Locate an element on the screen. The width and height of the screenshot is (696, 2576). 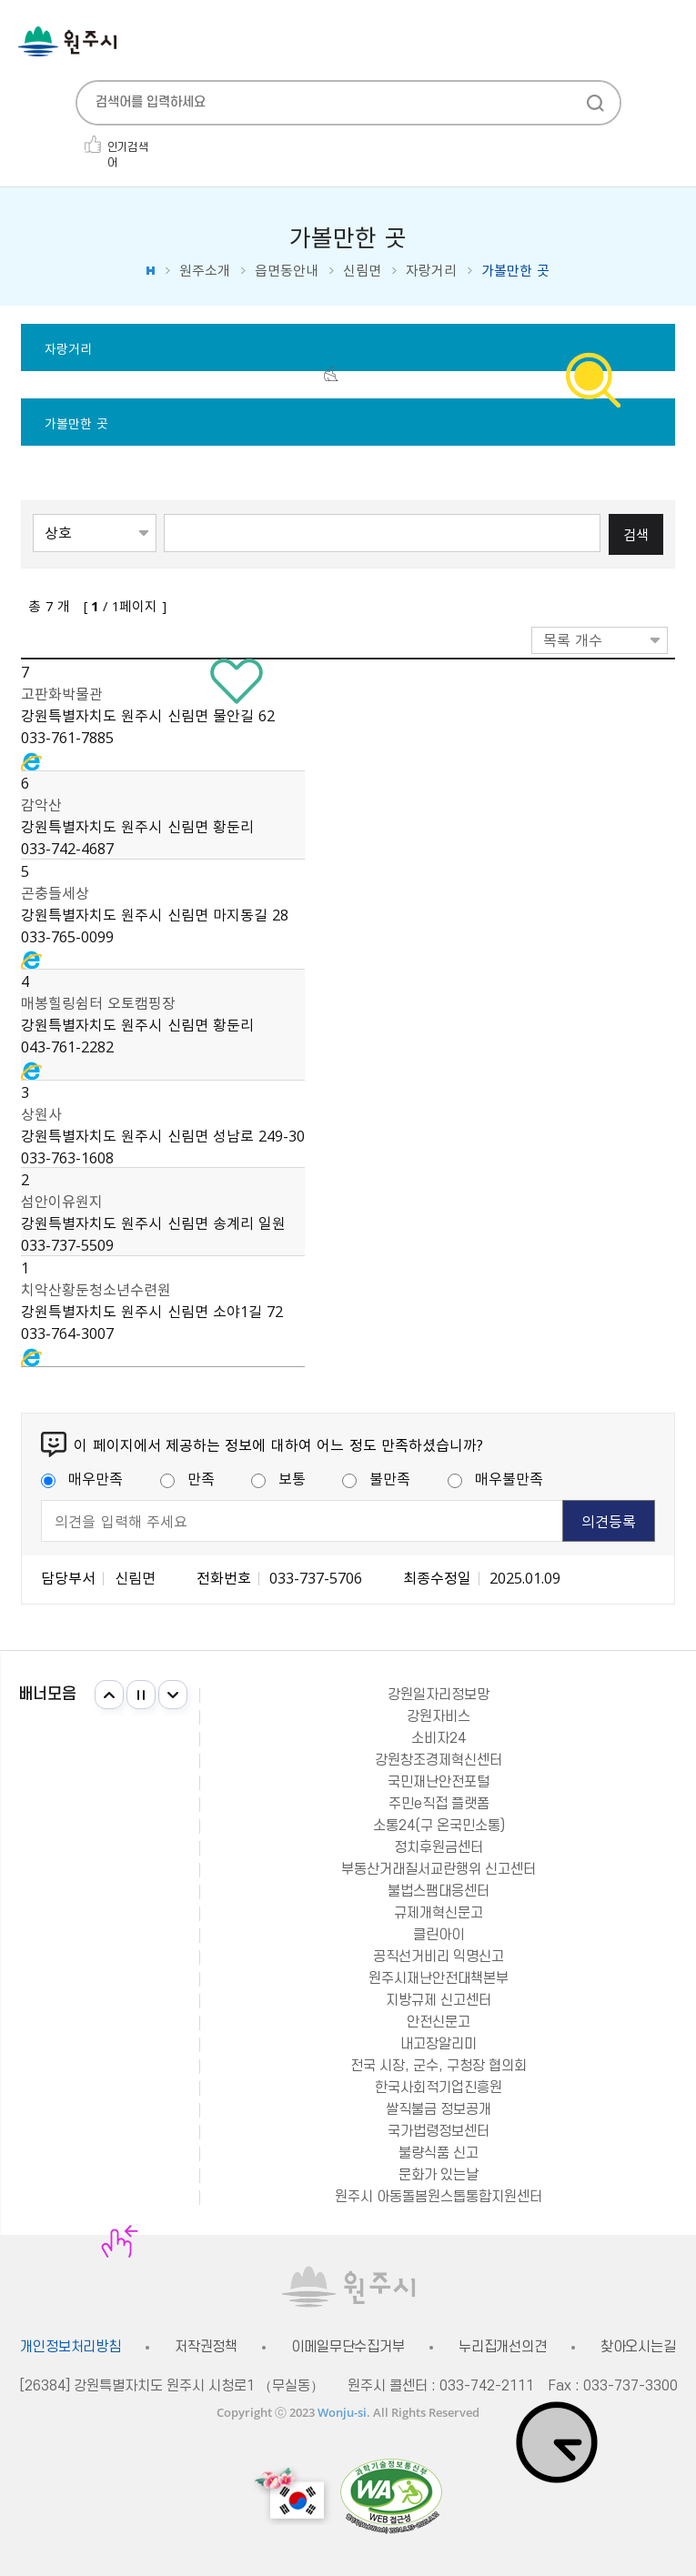
clear or clean up data is located at coordinates (330, 374).